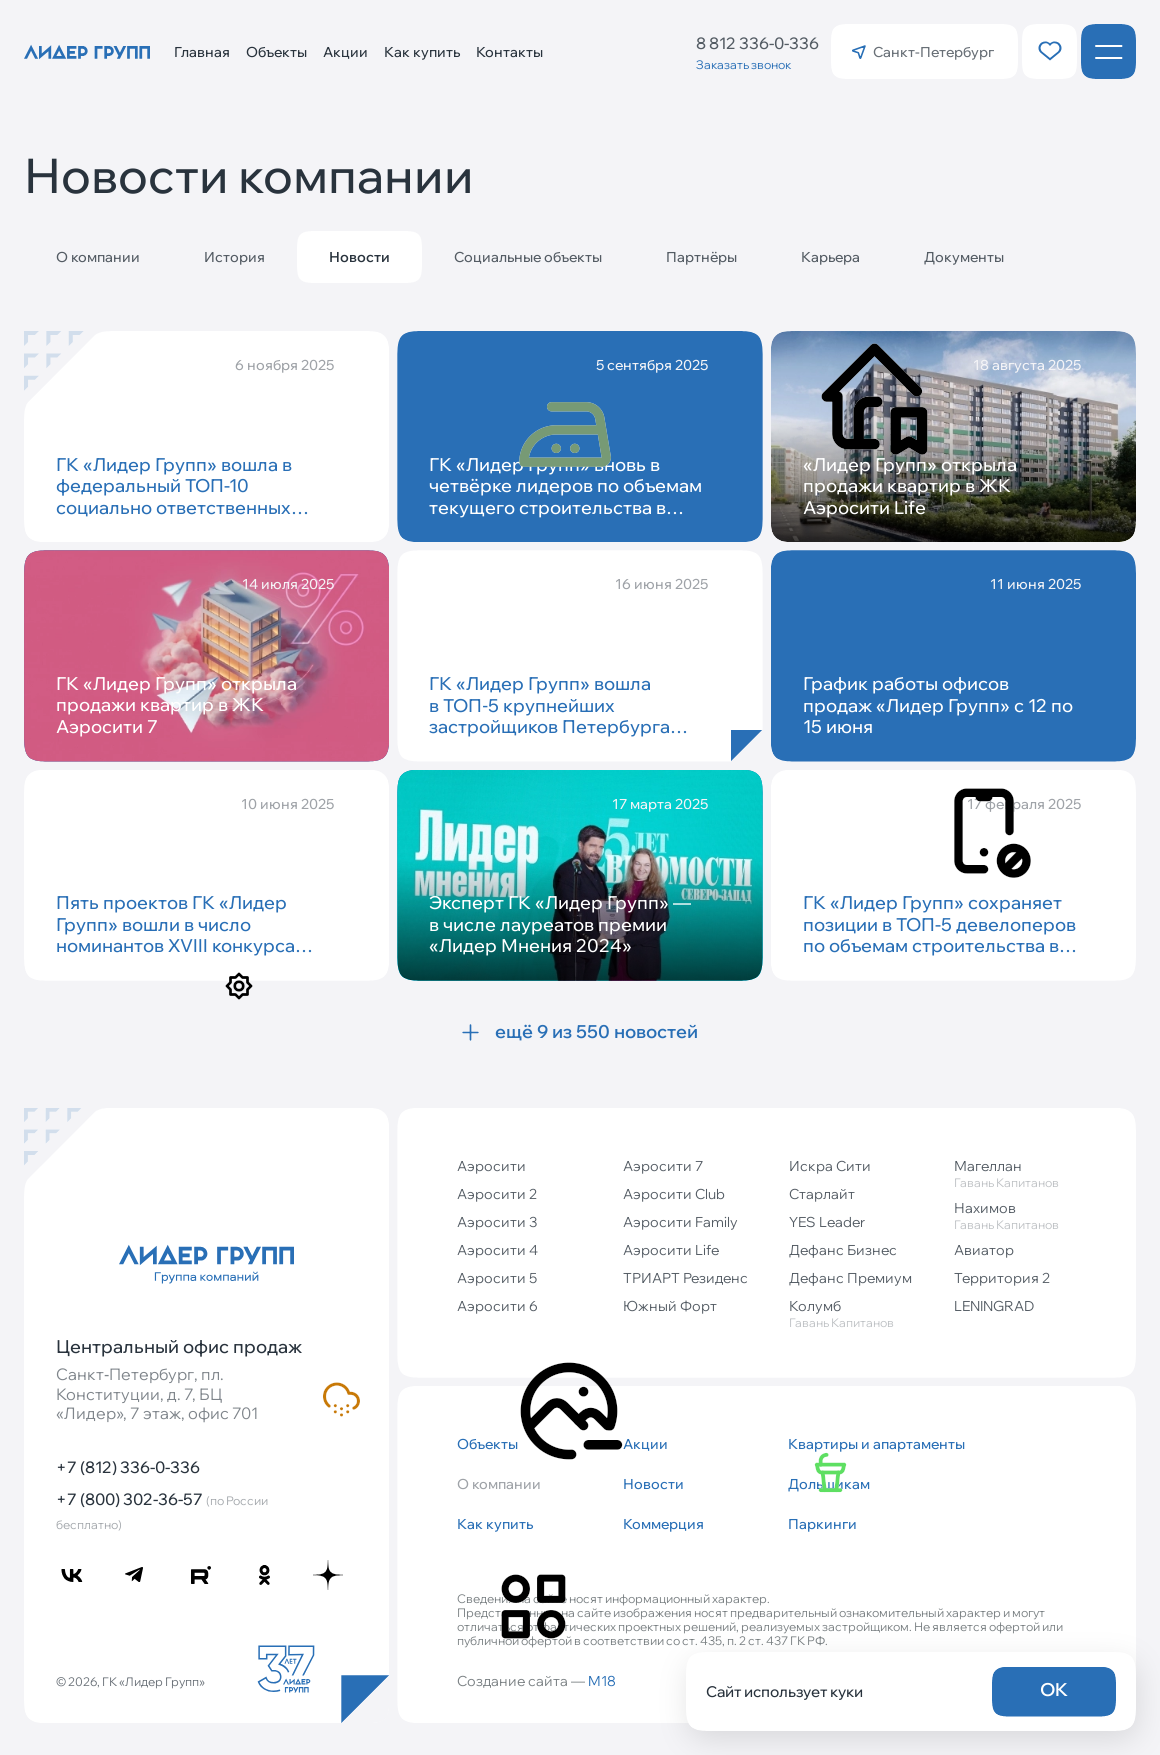  Describe the element at coordinates (239, 986) in the screenshot. I see `adjust screen brightness settings` at that location.